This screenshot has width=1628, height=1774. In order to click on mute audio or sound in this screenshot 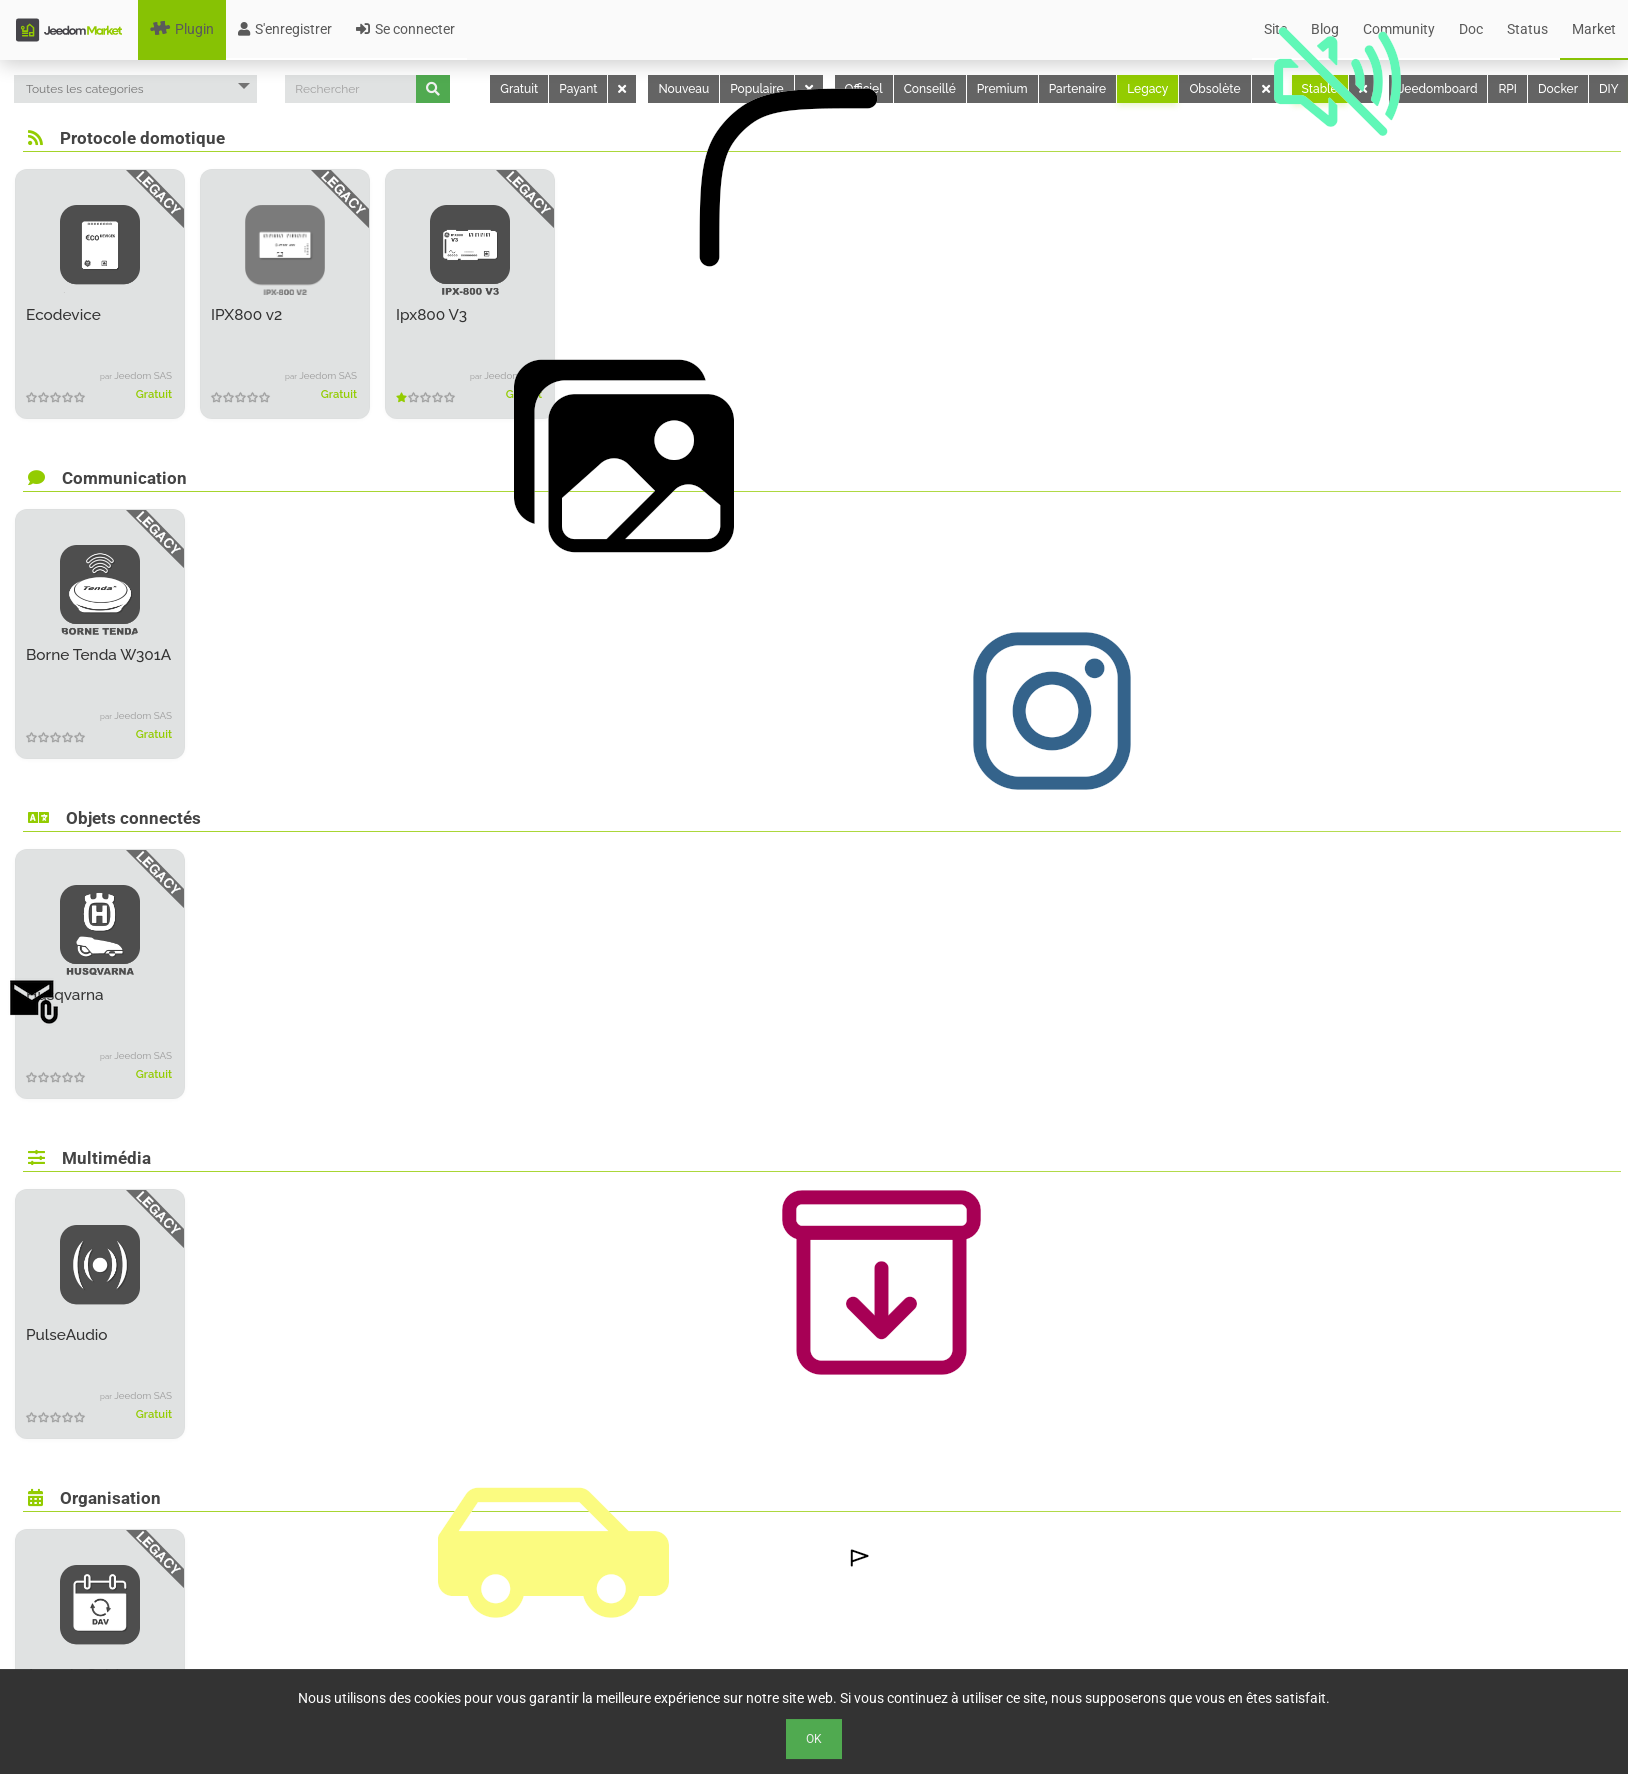, I will do `click(1337, 81)`.